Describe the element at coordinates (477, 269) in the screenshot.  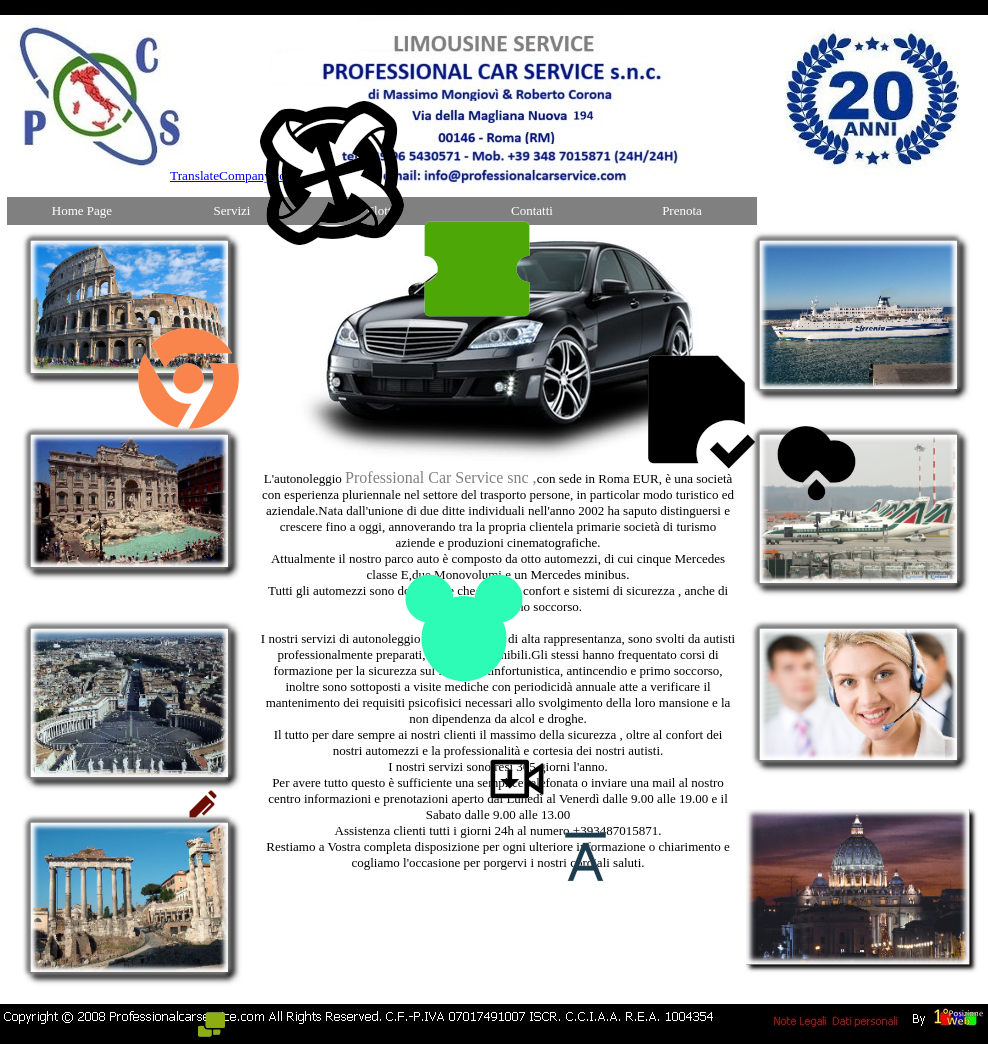
I see `view your tickets or passes` at that location.